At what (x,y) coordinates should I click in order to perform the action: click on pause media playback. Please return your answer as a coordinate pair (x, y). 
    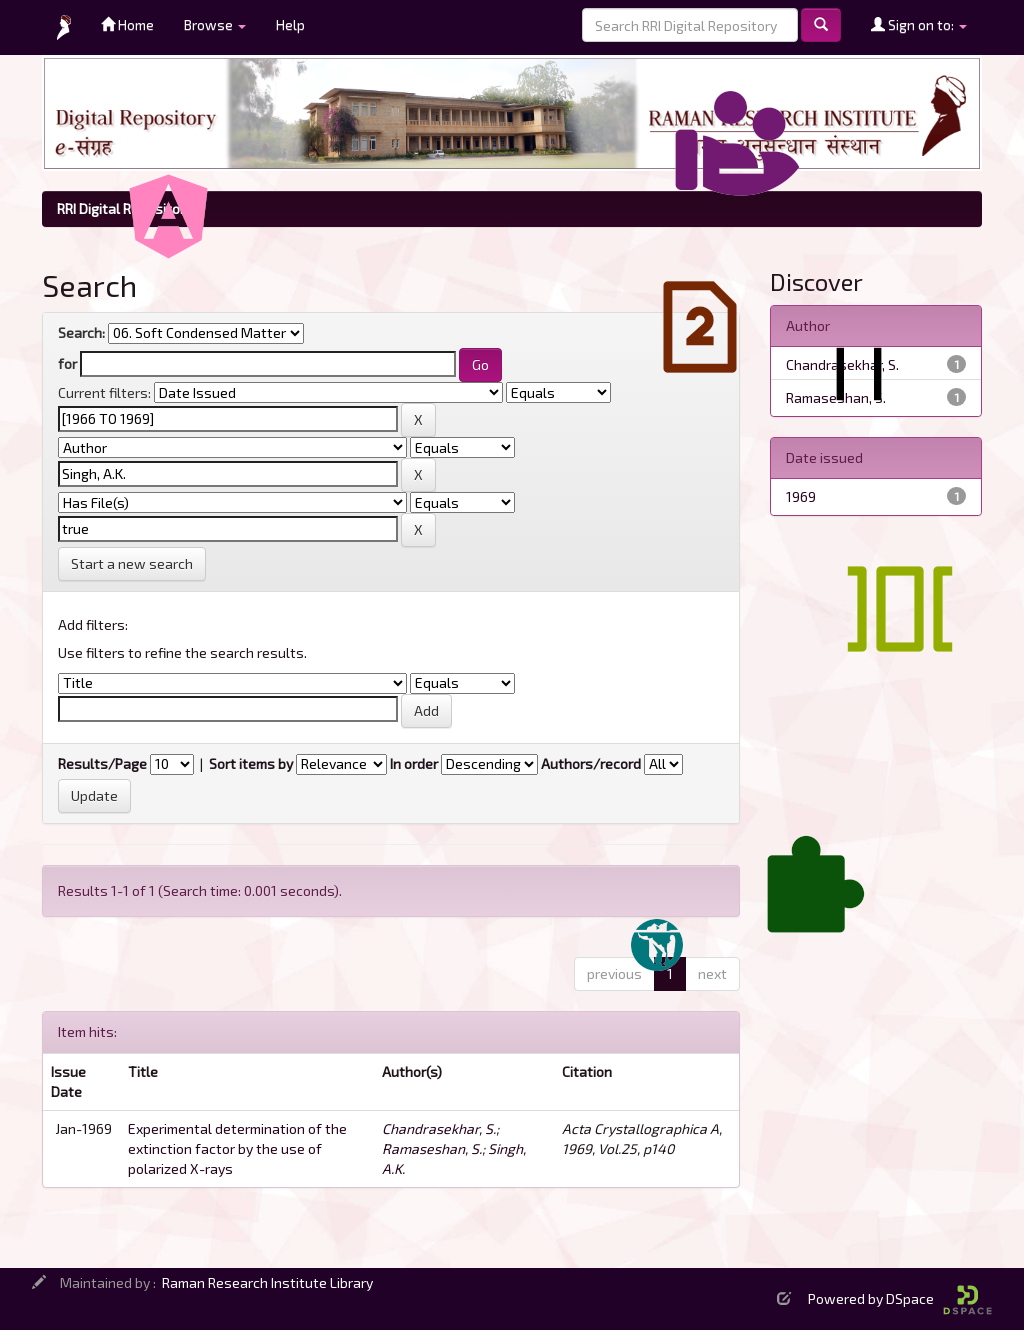
    Looking at the image, I should click on (859, 374).